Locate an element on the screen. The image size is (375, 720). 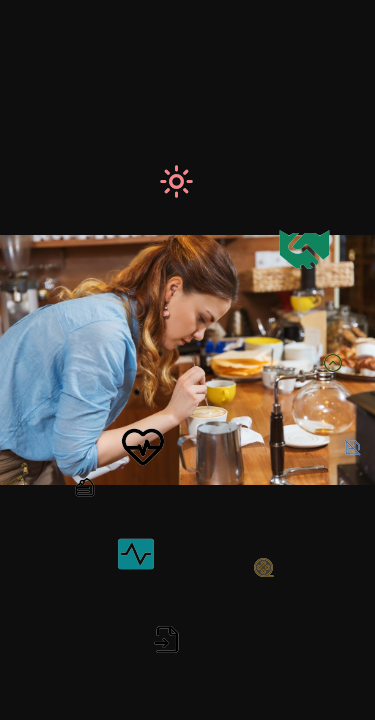
indicates a partnership or collaboration is located at coordinates (304, 249).